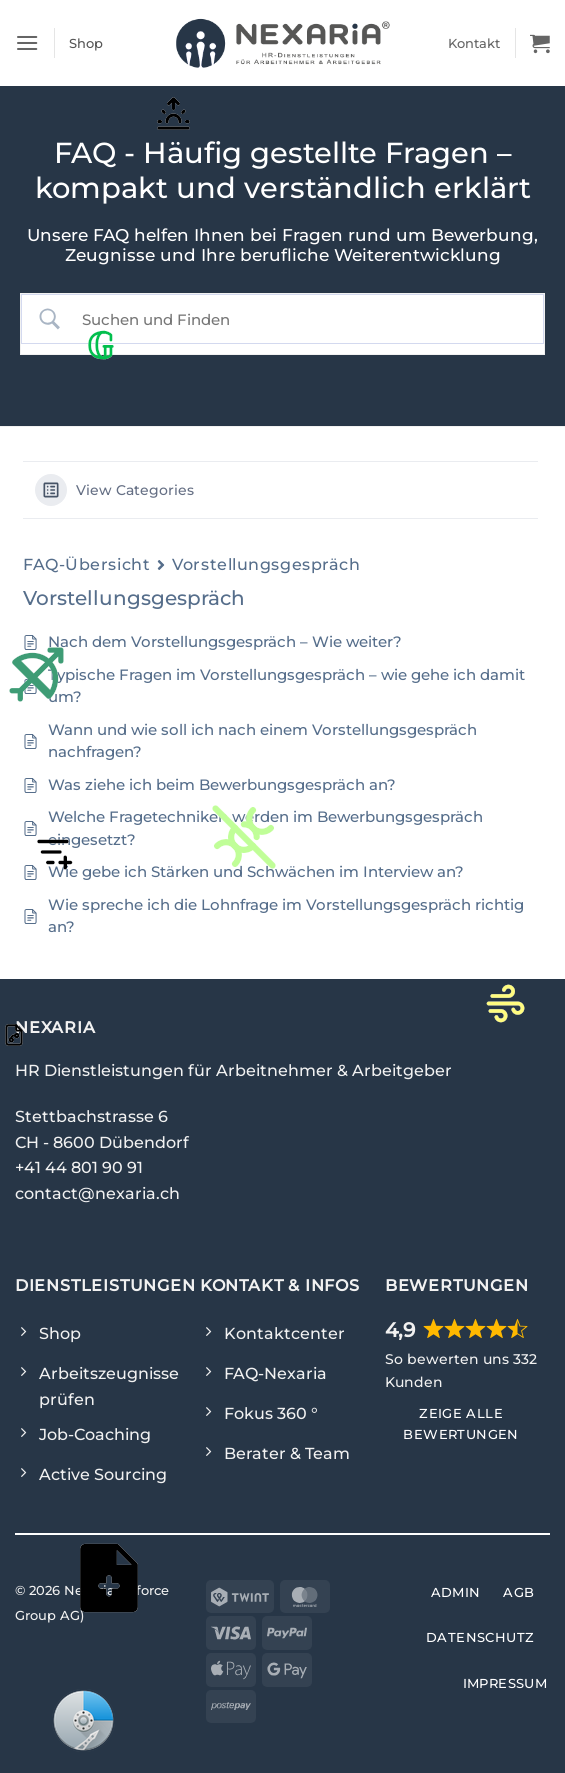 This screenshot has width=565, height=1773. I want to click on link to The Guardian news website, so click(101, 345).